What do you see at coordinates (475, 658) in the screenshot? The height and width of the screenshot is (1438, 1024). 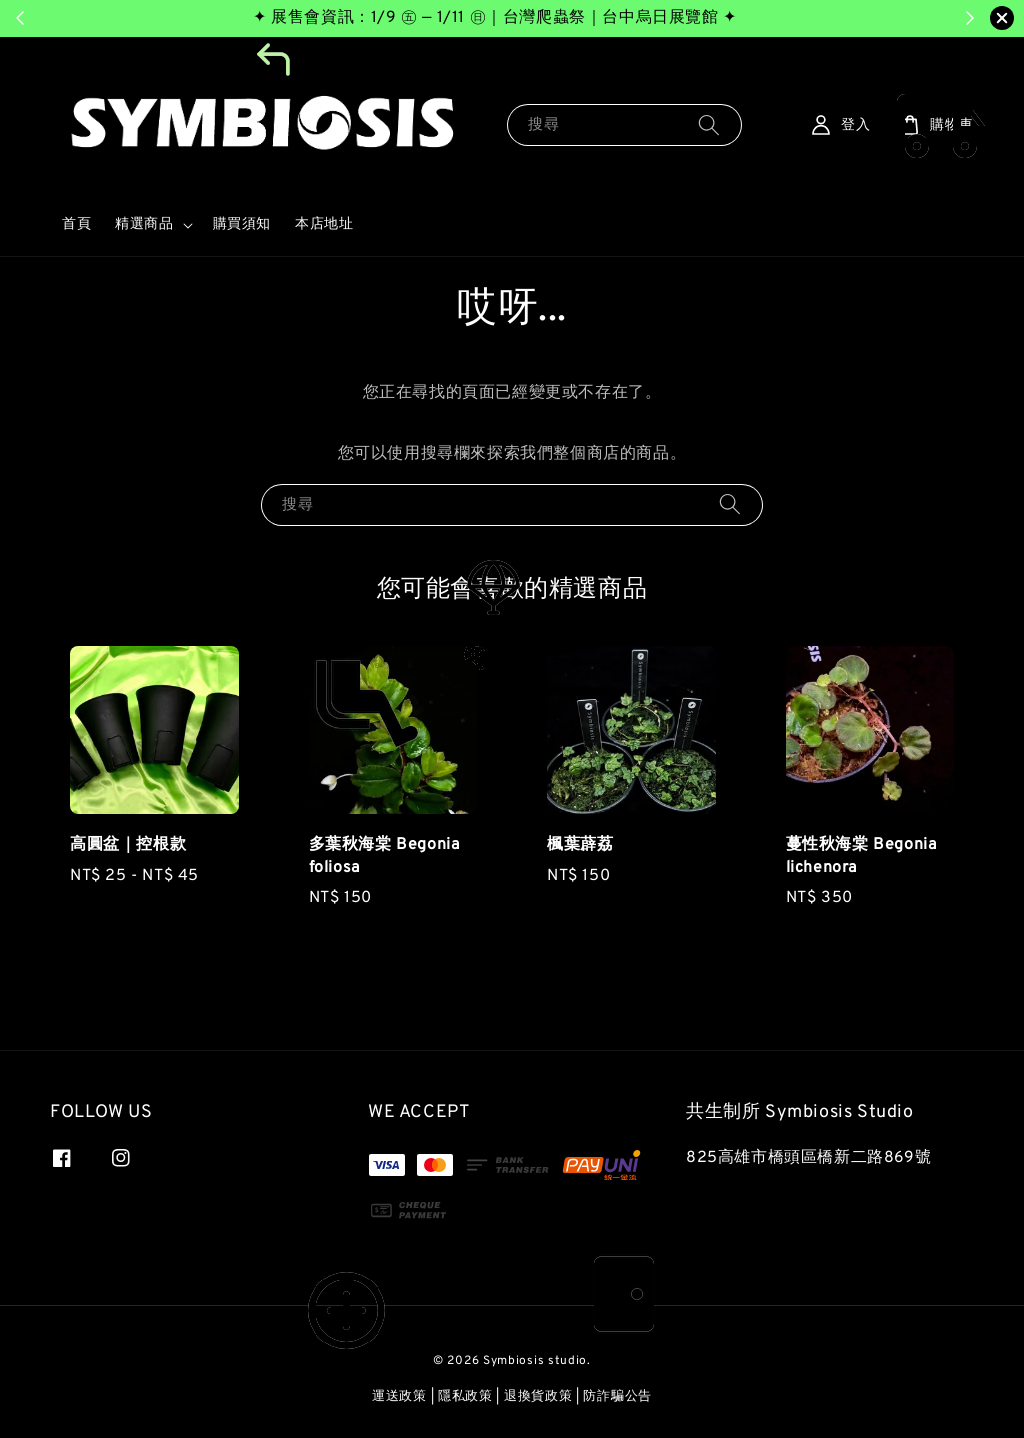 I see `access hearing or audio accessibility settings` at bounding box center [475, 658].